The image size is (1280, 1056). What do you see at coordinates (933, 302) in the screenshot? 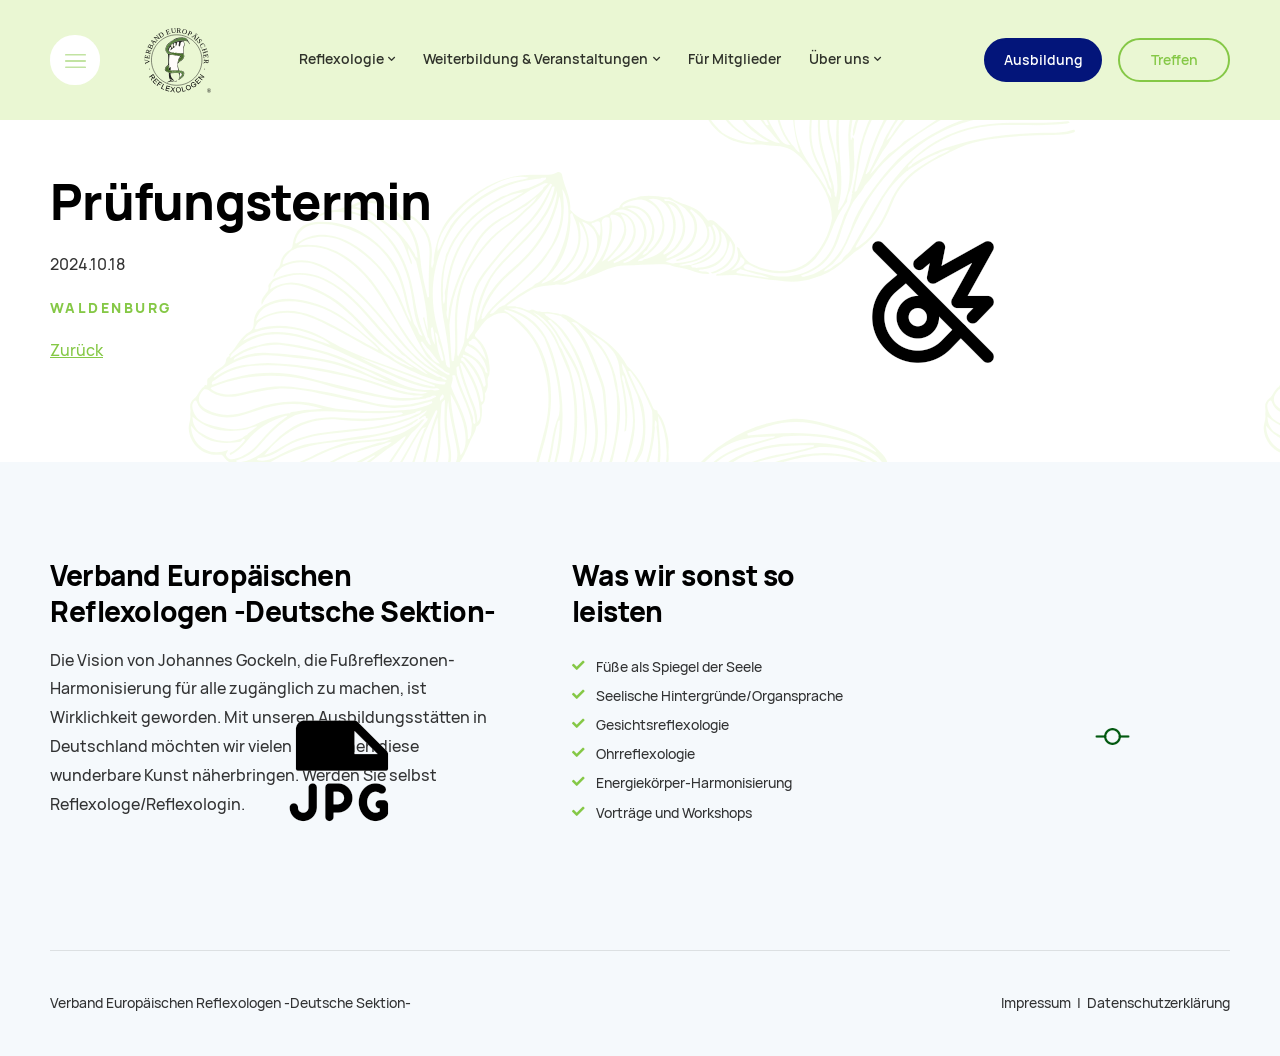
I see `disable meteor or impact effects` at bounding box center [933, 302].